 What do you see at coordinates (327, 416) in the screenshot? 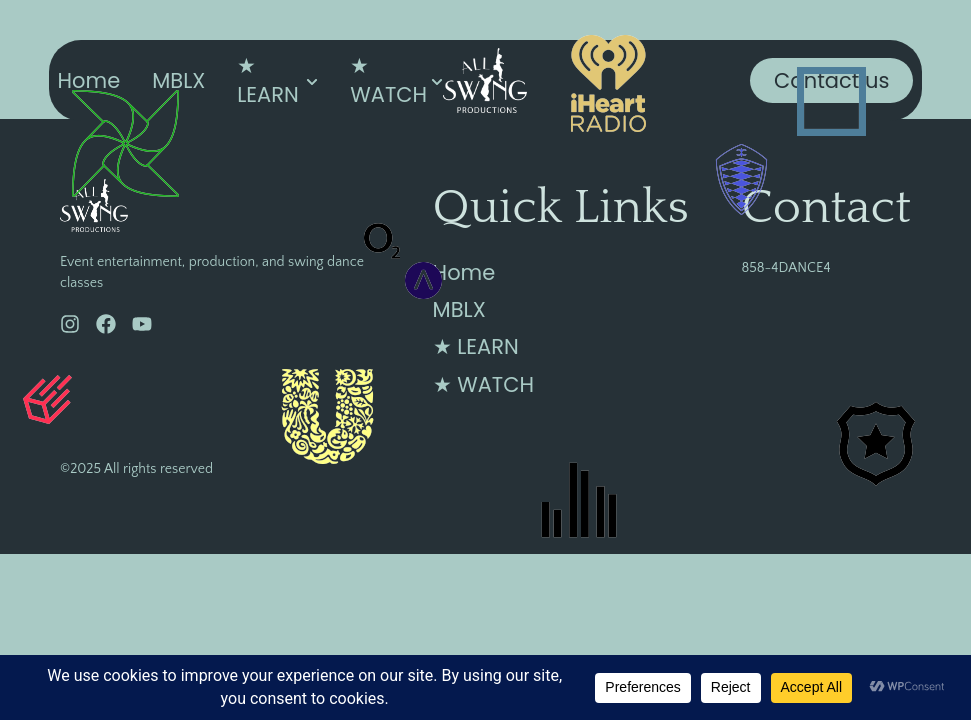
I see `unilever brand logo` at bounding box center [327, 416].